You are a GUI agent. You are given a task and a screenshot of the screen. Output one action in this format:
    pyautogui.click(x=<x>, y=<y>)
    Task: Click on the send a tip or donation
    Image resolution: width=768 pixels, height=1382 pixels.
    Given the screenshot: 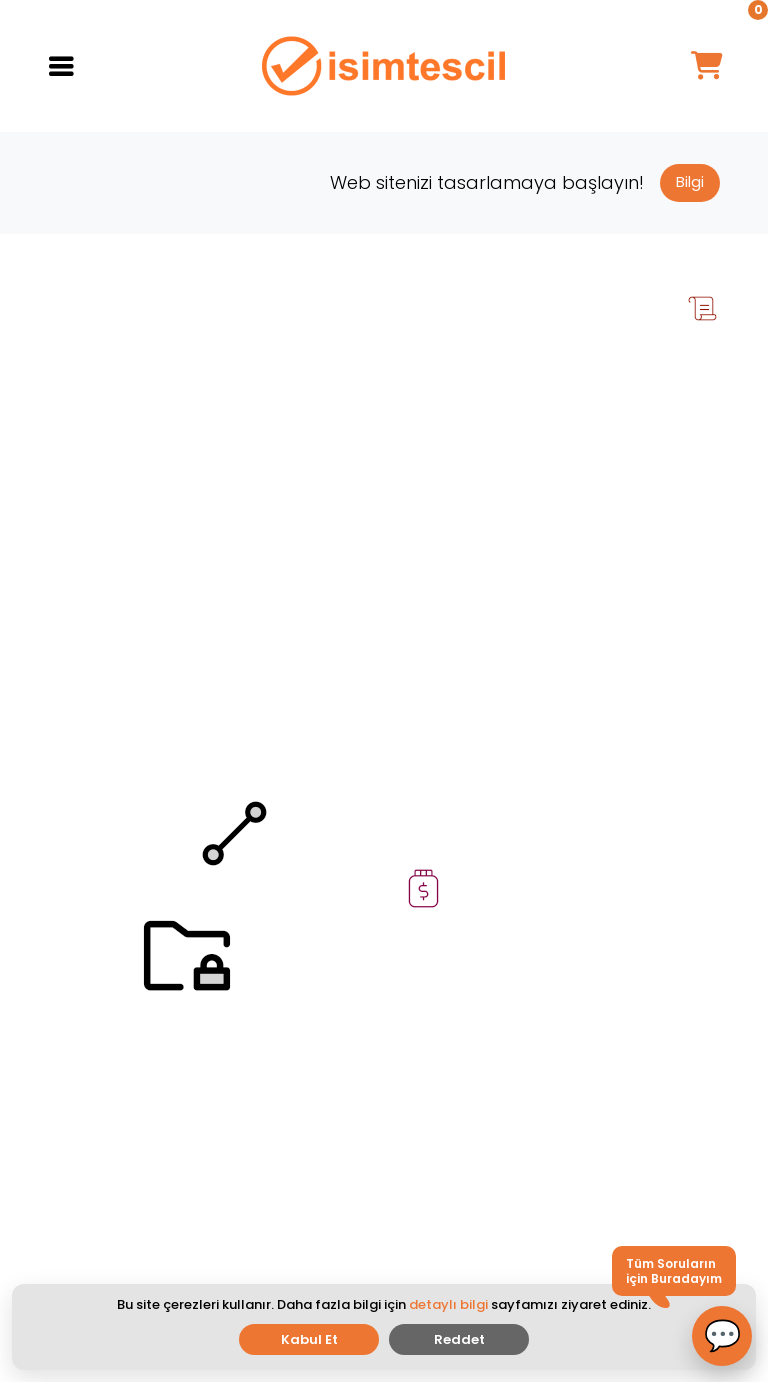 What is the action you would take?
    pyautogui.click(x=423, y=888)
    